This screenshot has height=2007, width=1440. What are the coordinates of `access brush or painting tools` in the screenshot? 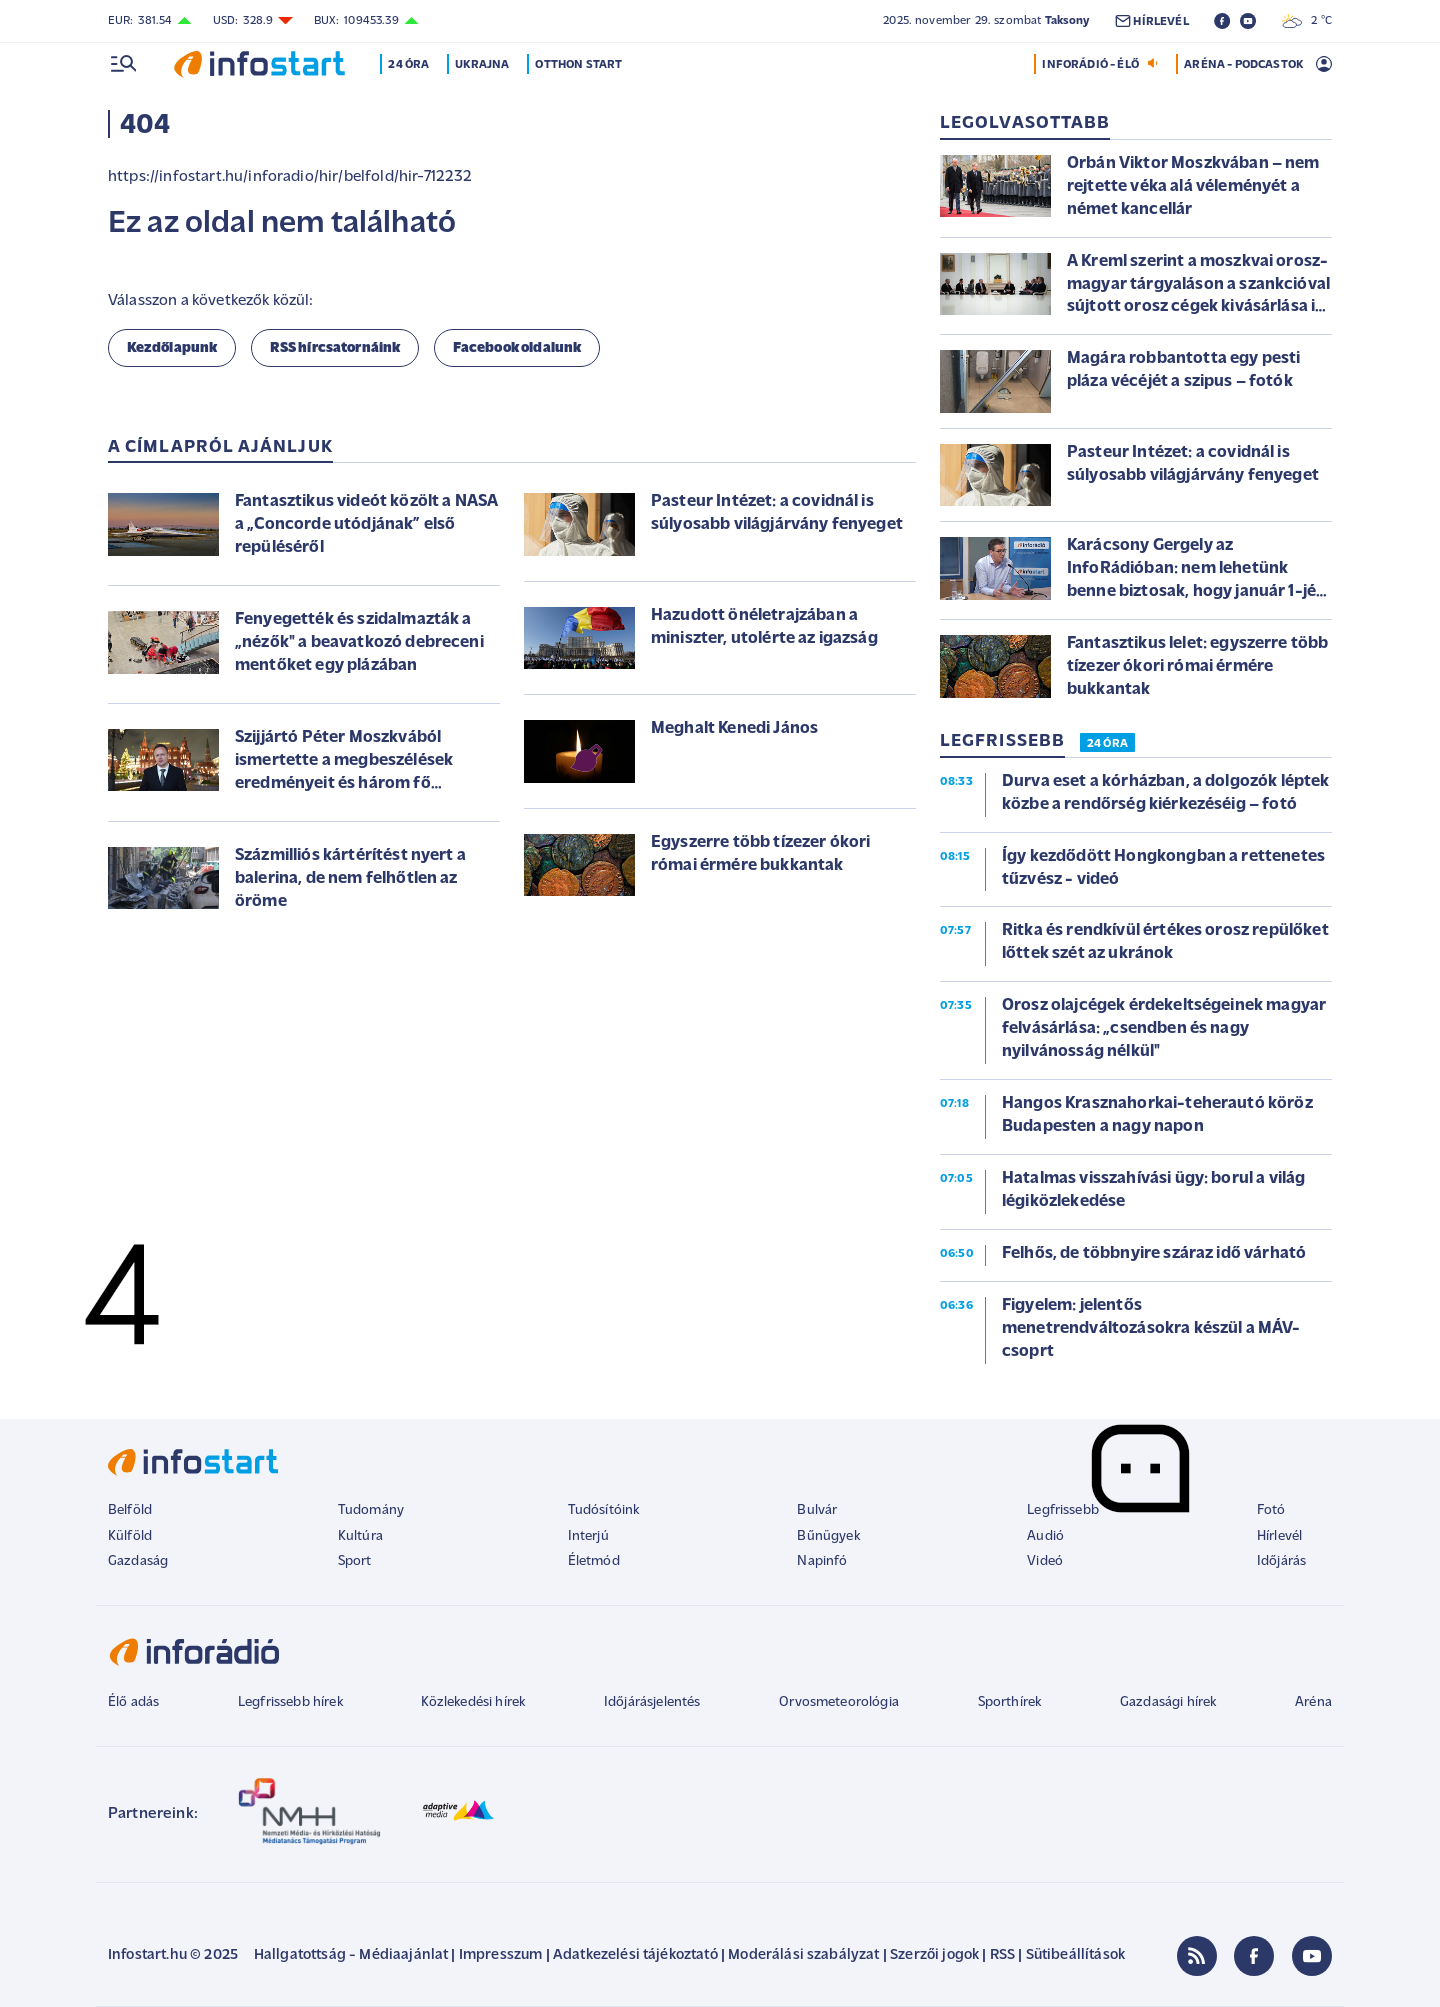 It's located at (586, 758).